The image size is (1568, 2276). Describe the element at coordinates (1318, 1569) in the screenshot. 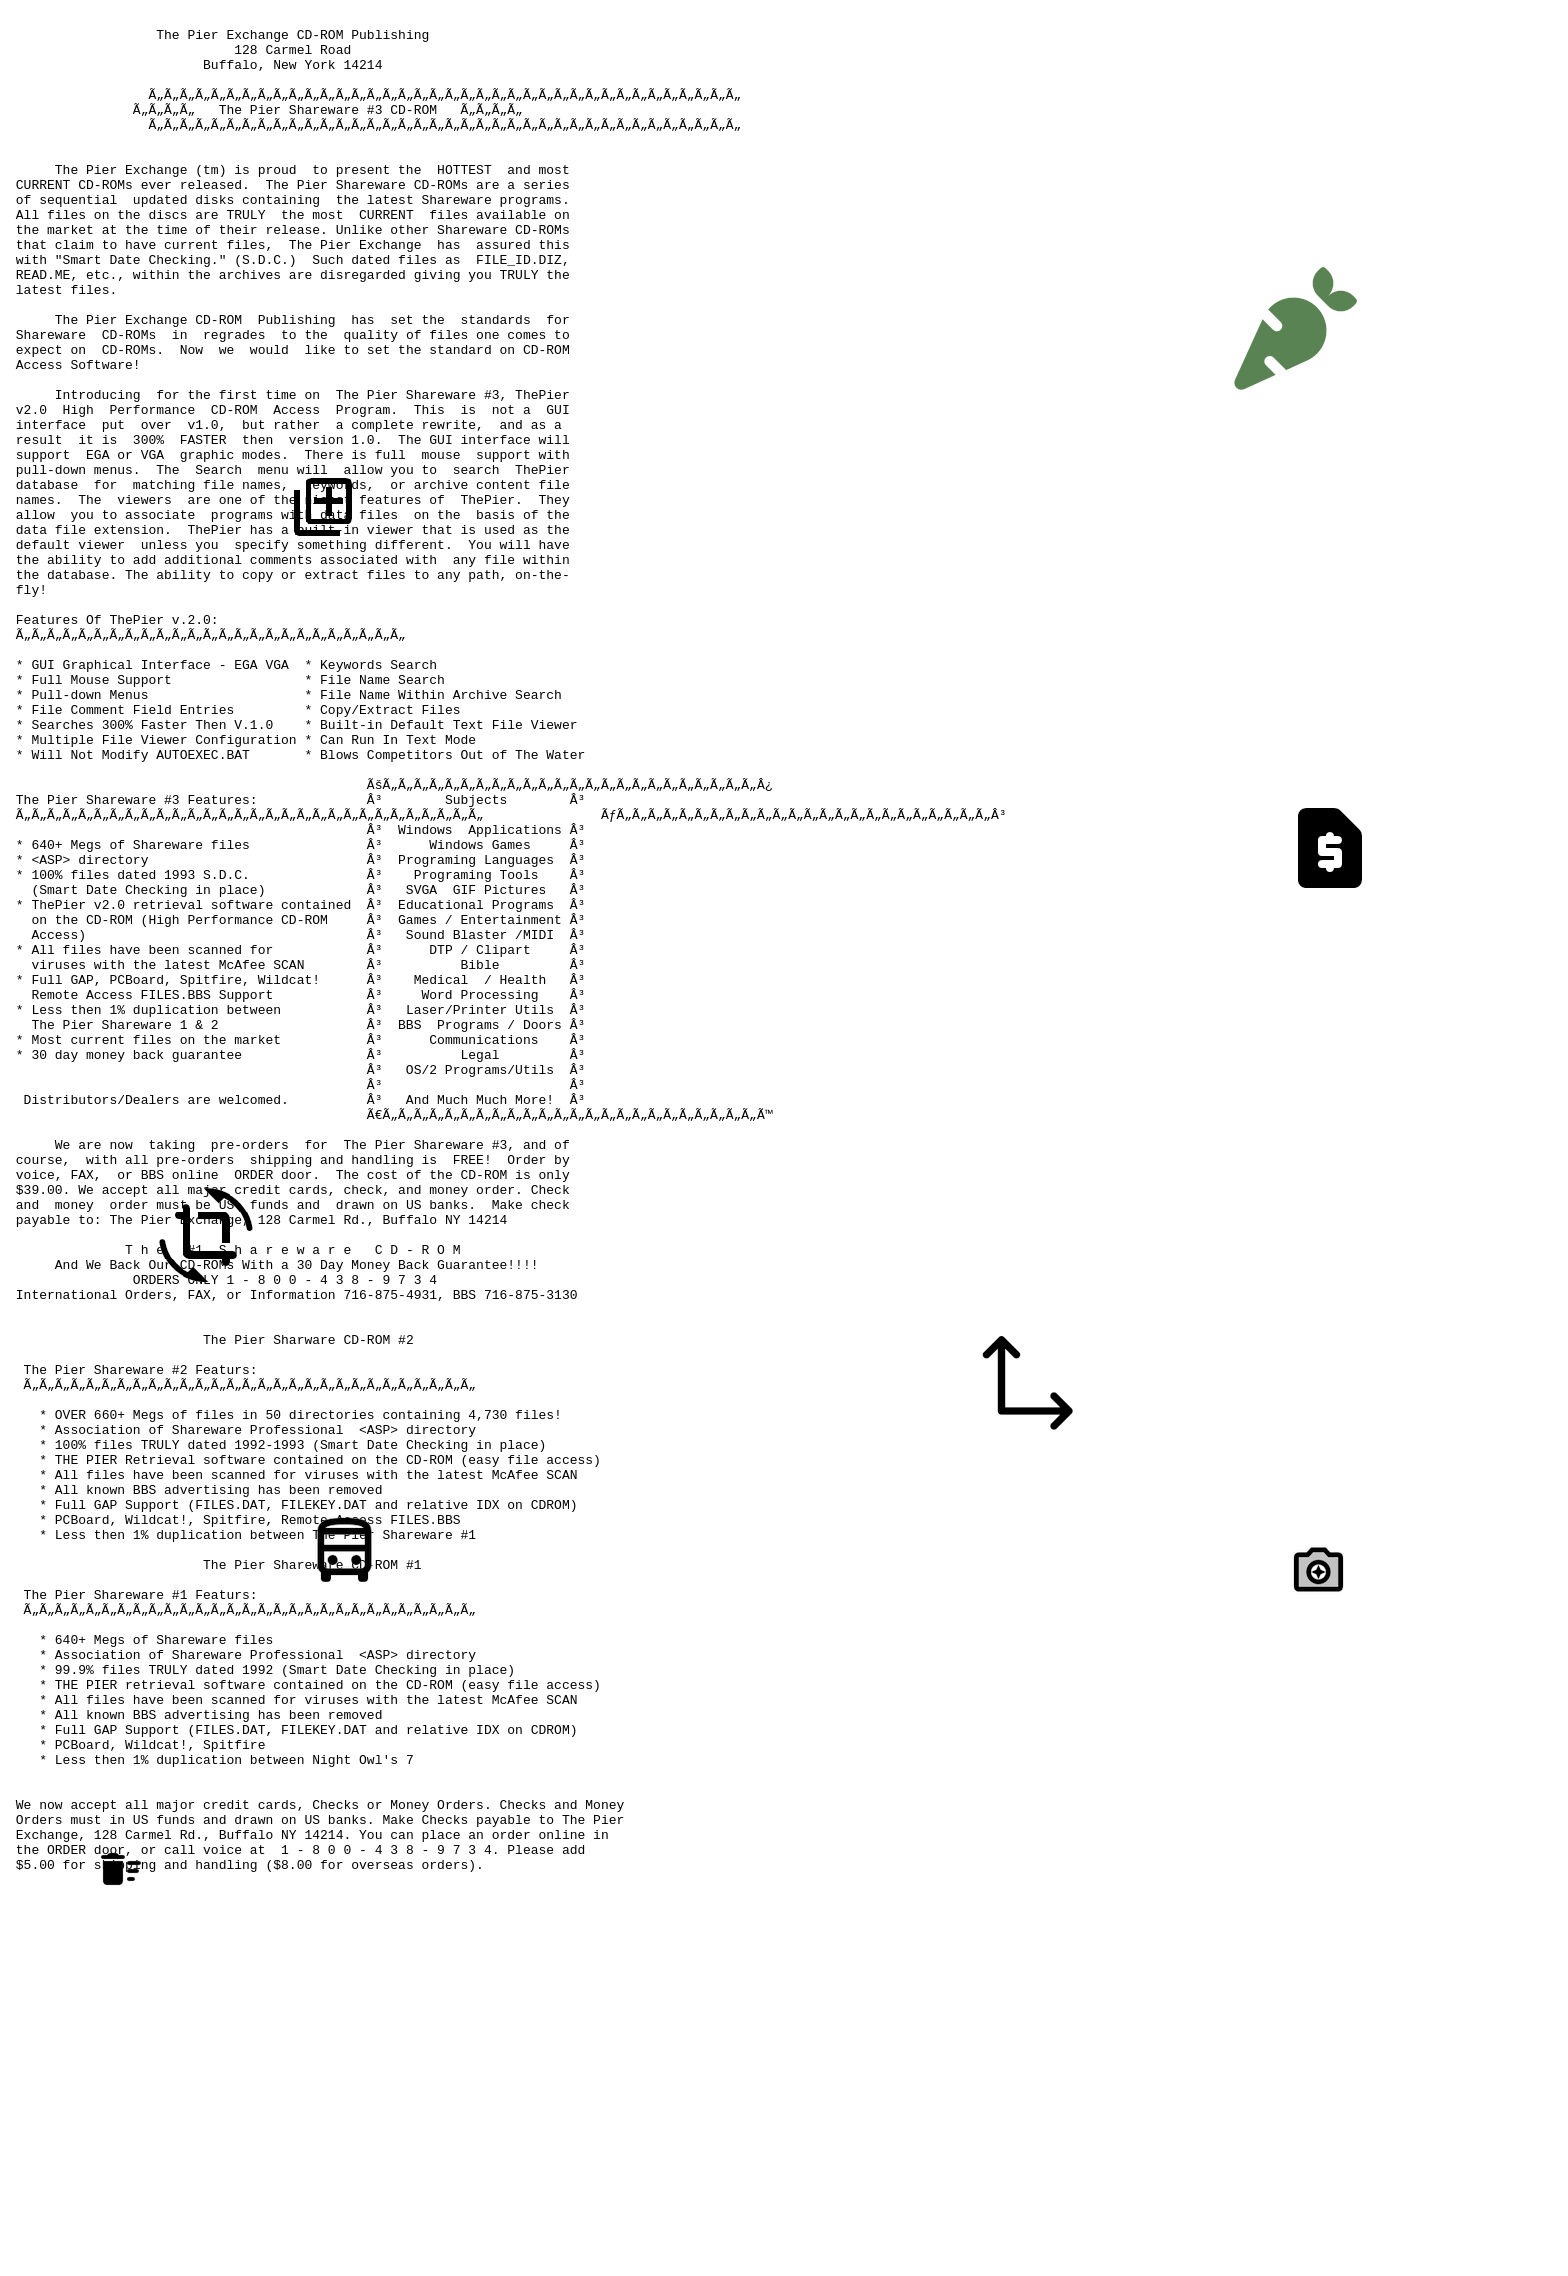

I see `enhance or improve photo quality` at that location.